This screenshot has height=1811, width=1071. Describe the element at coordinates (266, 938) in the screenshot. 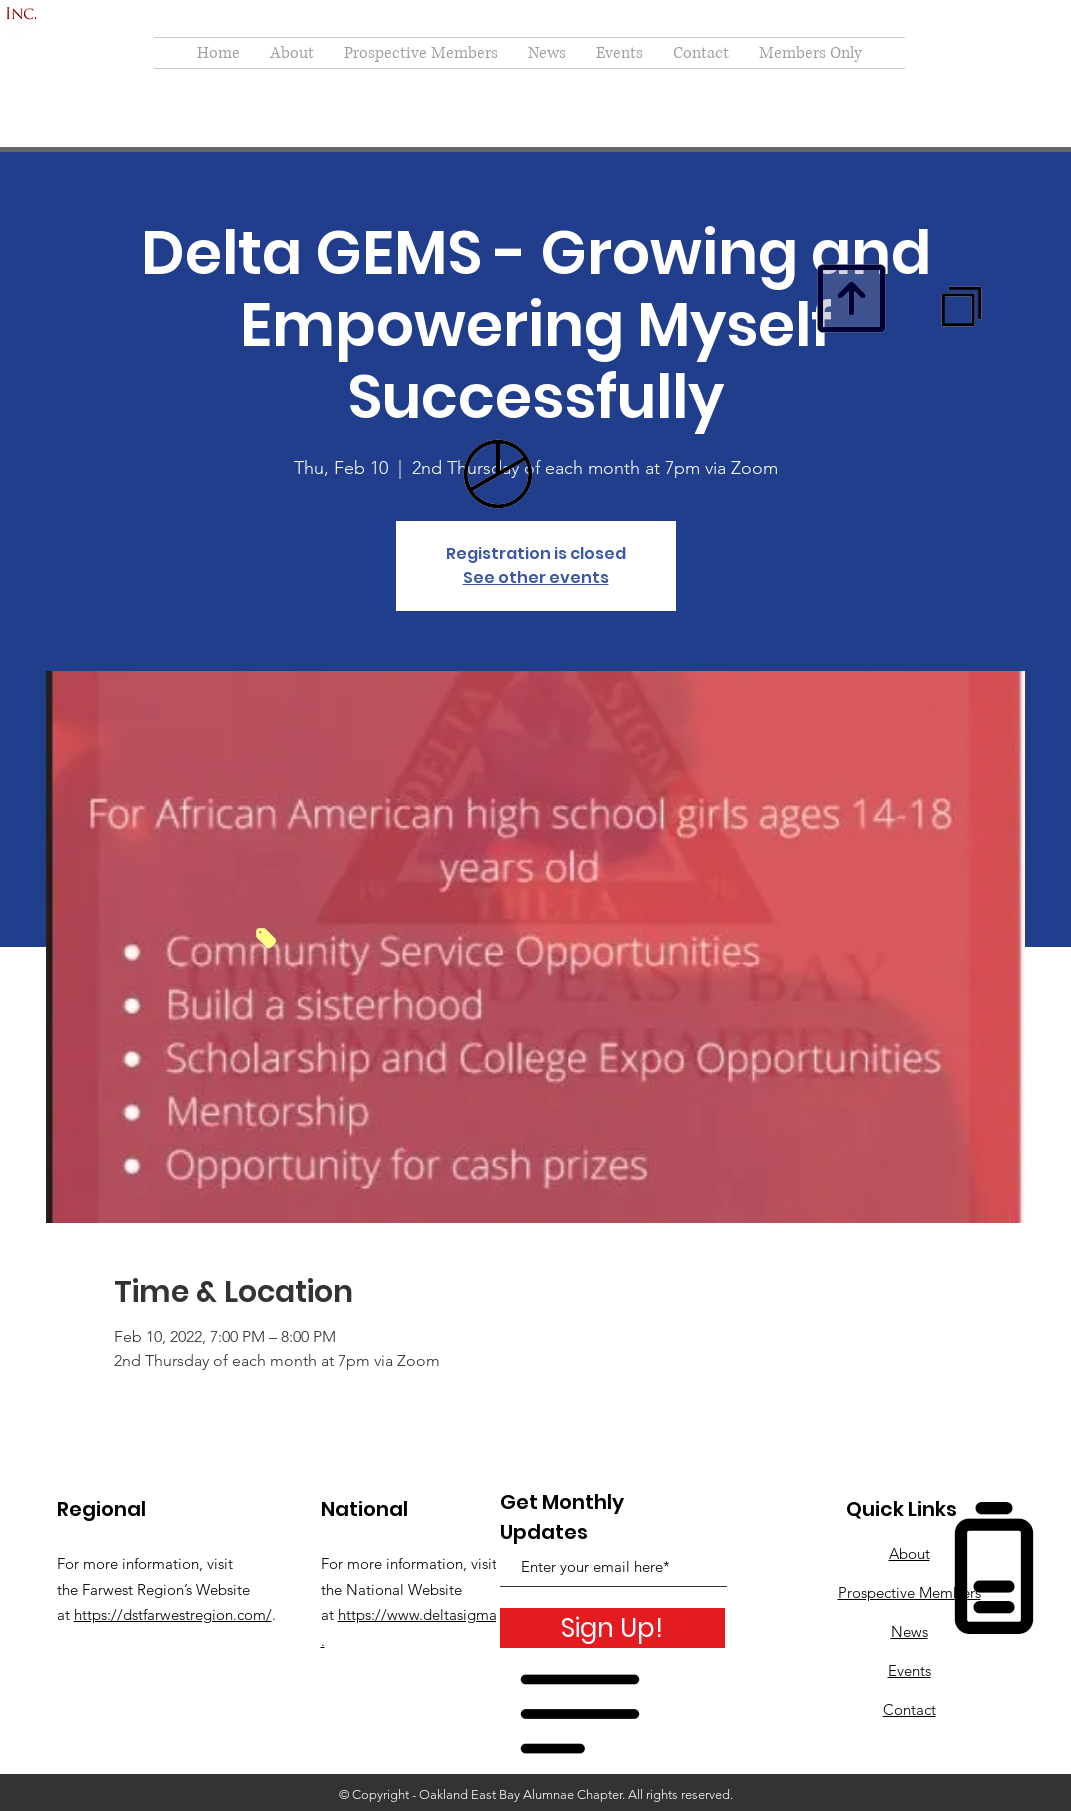

I see `add a tag or label to an item` at that location.